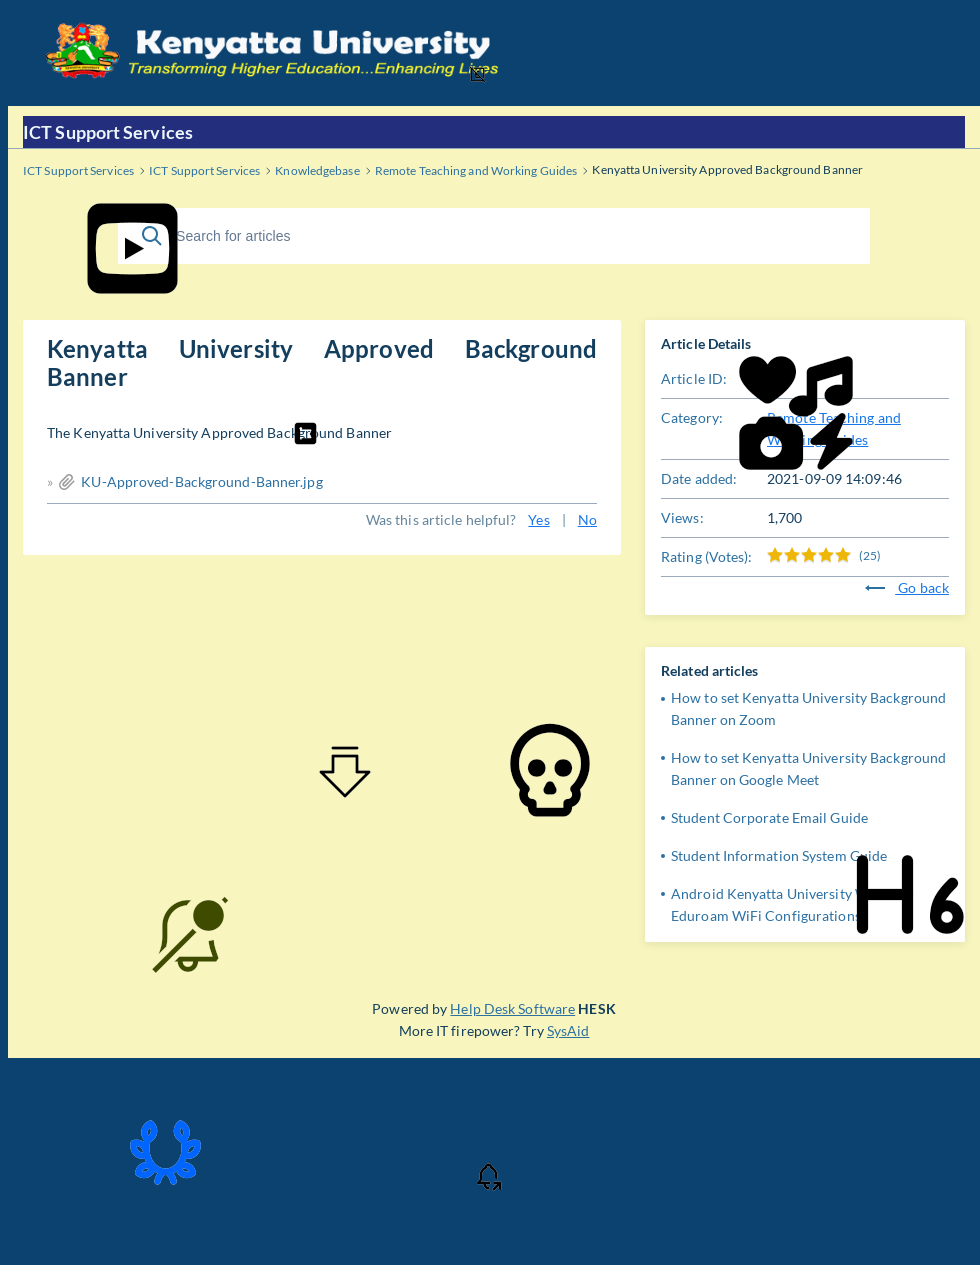  What do you see at coordinates (165, 1152) in the screenshot?
I see `view achievements or awards` at bounding box center [165, 1152].